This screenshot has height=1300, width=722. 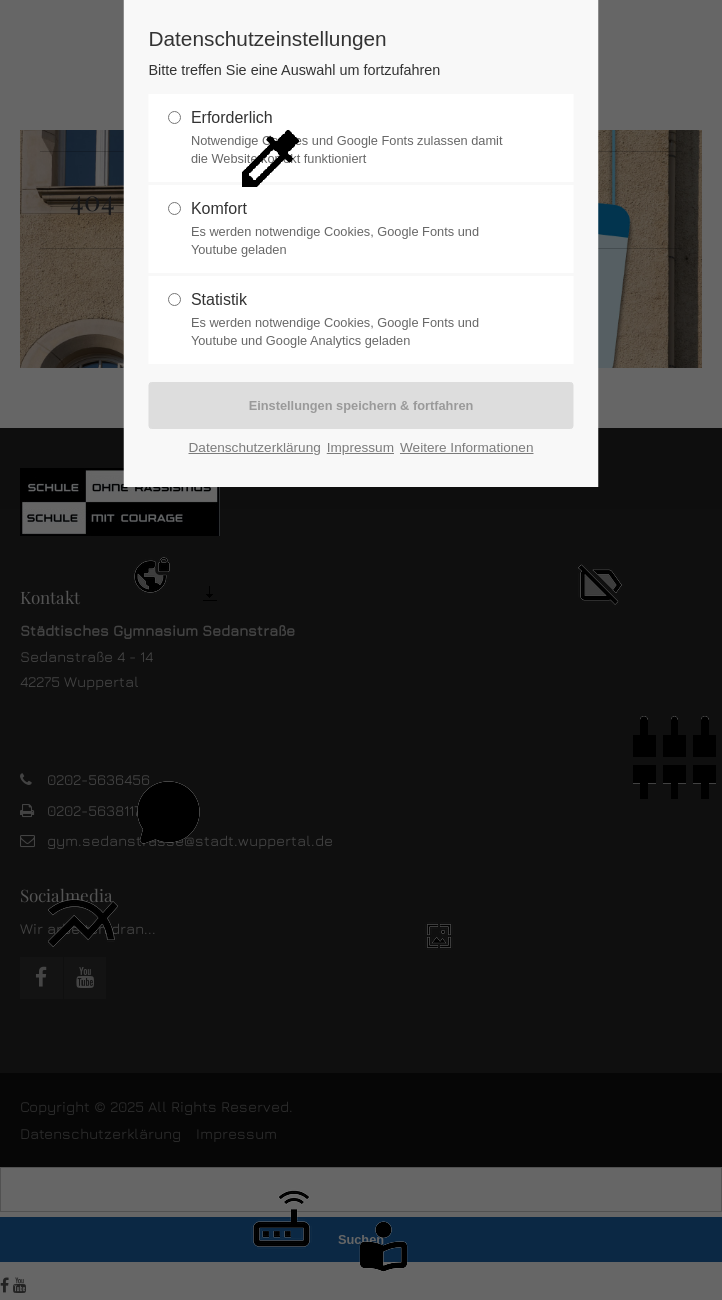 I want to click on pick a color from the image using the eyedropper tool, so click(x=270, y=158).